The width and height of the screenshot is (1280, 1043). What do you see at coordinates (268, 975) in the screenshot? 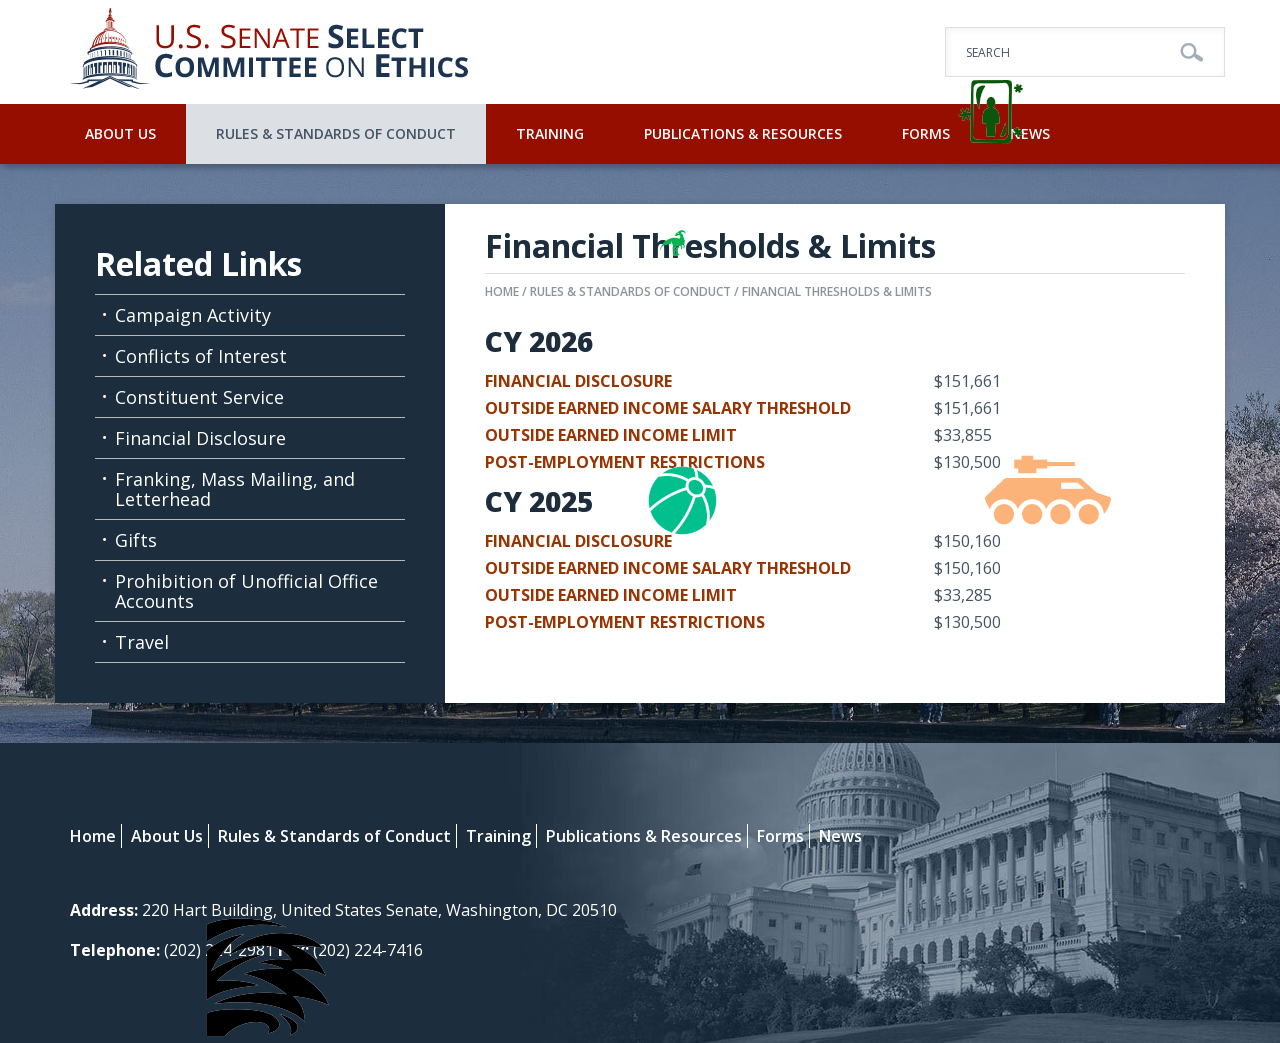
I see `activate fire-based attack or ability` at bounding box center [268, 975].